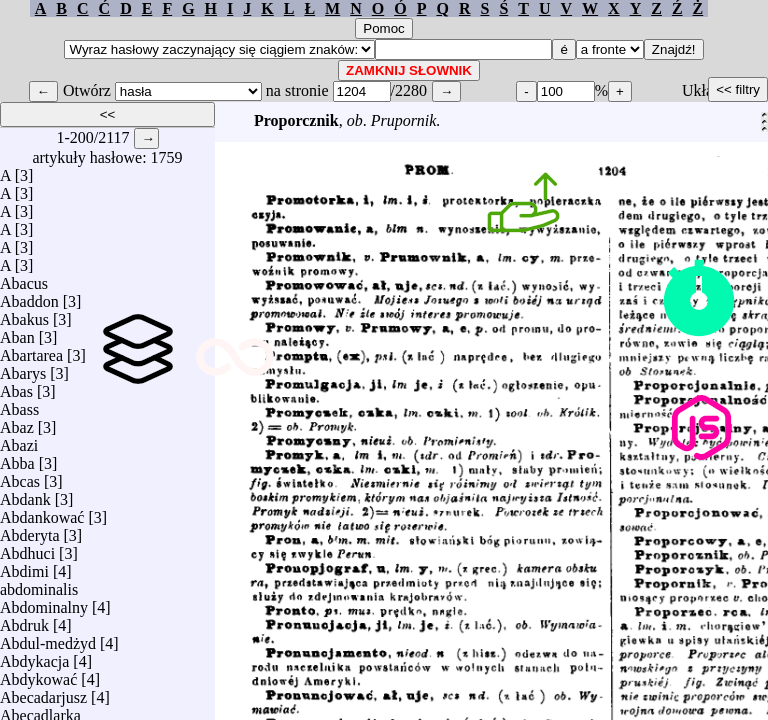 The width and height of the screenshot is (768, 720). I want to click on toggle layer visibility in an editor, so click(138, 349).